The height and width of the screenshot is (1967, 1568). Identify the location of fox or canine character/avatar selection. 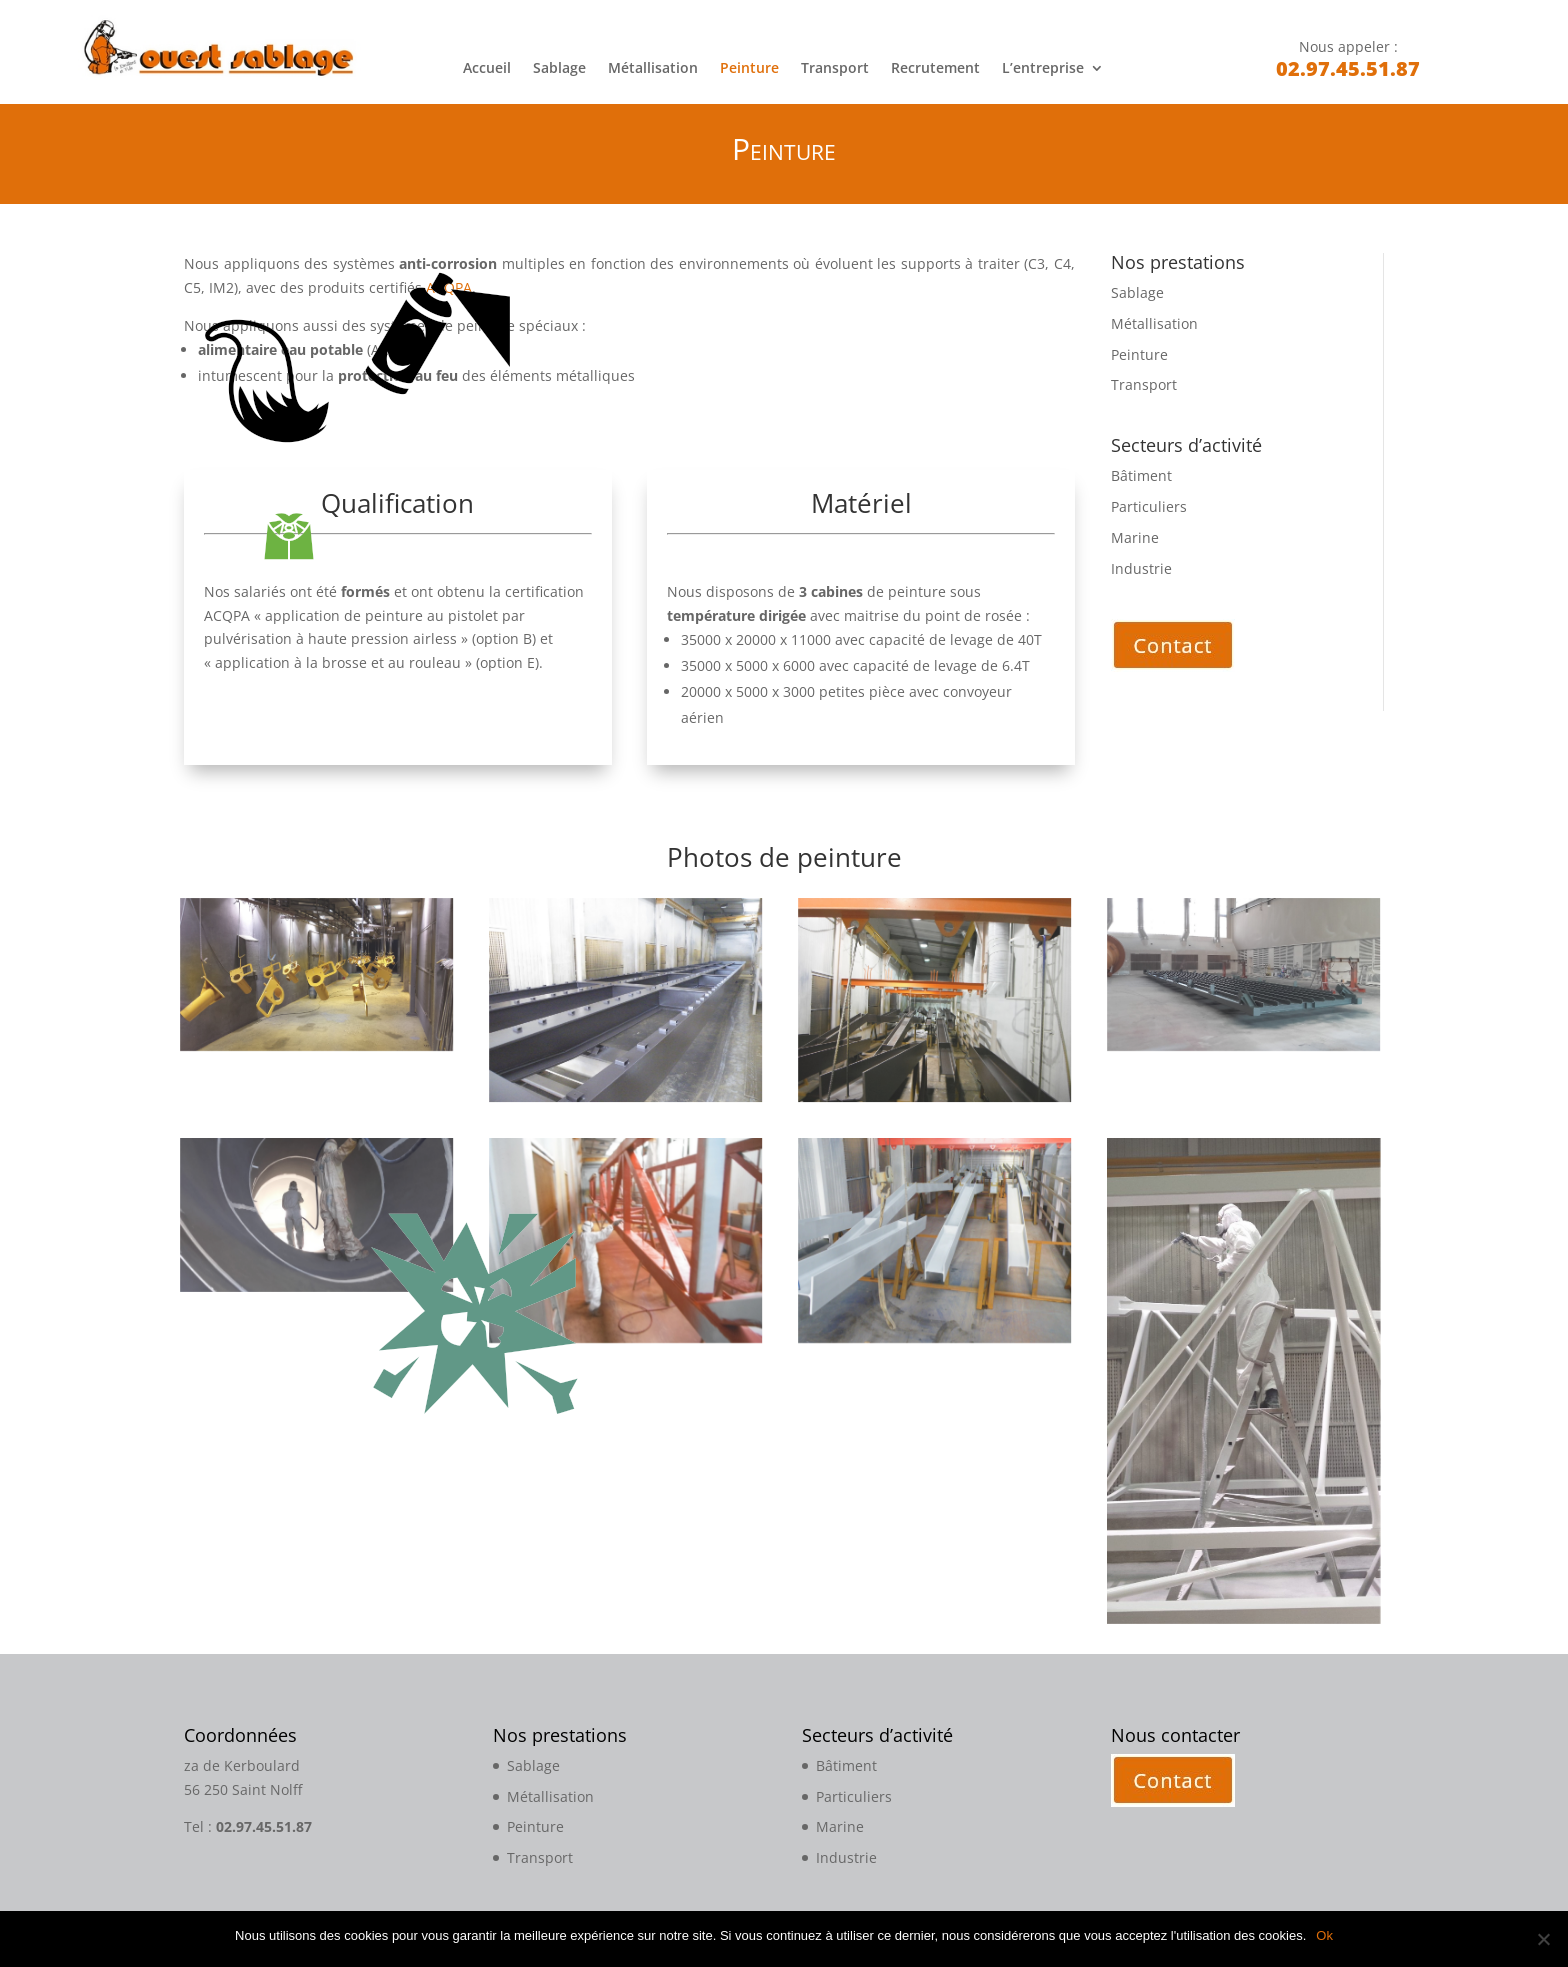
(267, 381).